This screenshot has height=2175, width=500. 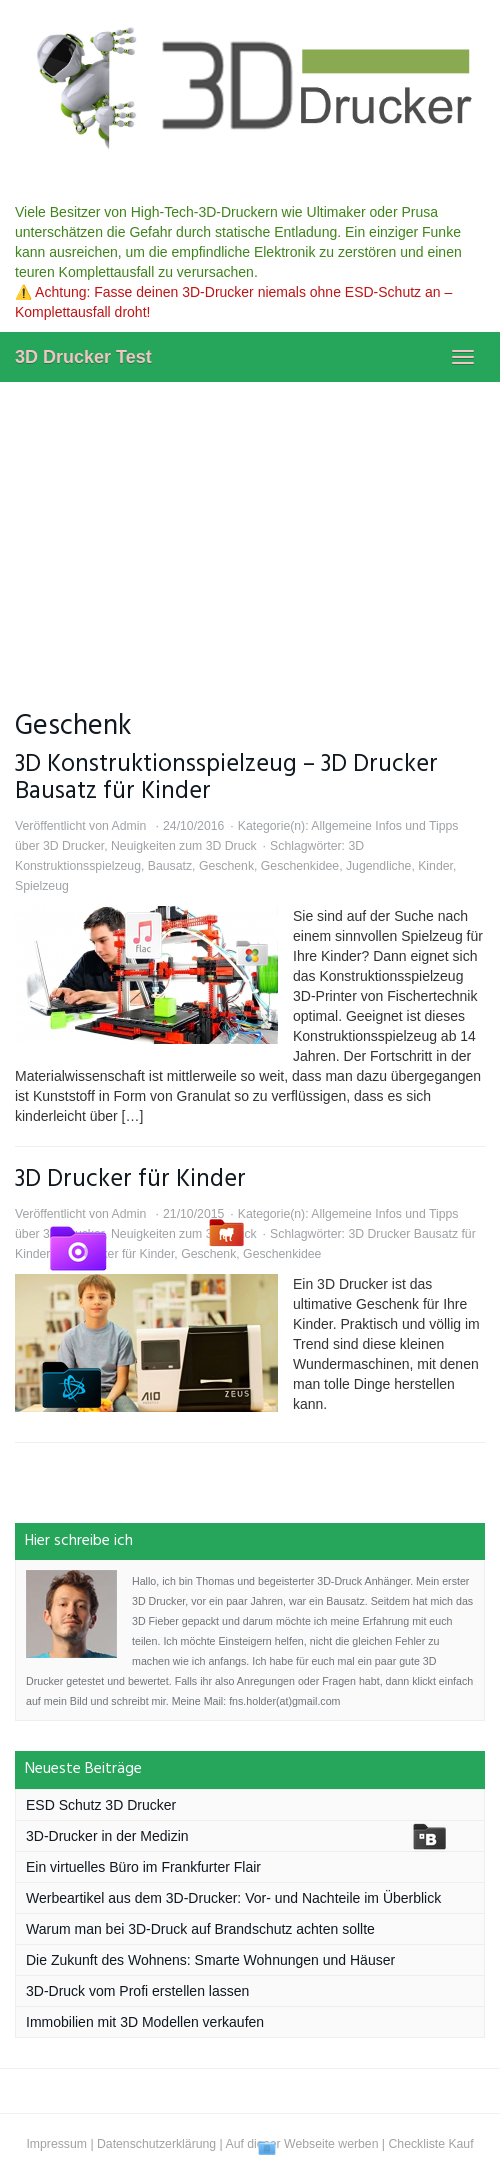 What do you see at coordinates (143, 935) in the screenshot?
I see `a flac audio file in ogg container format` at bounding box center [143, 935].